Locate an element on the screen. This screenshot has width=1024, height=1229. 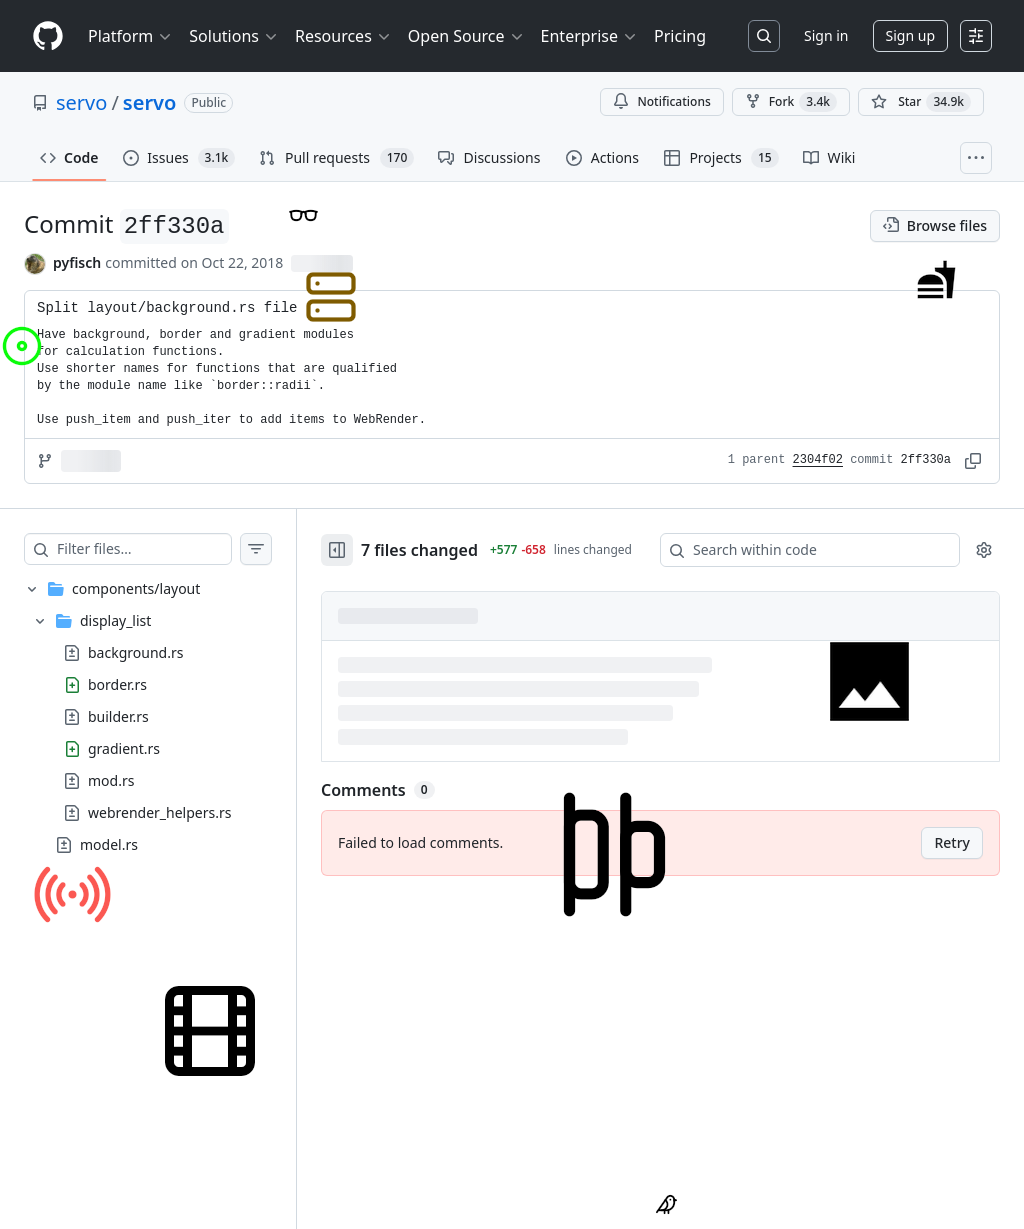
view photos or images is located at coordinates (869, 681).